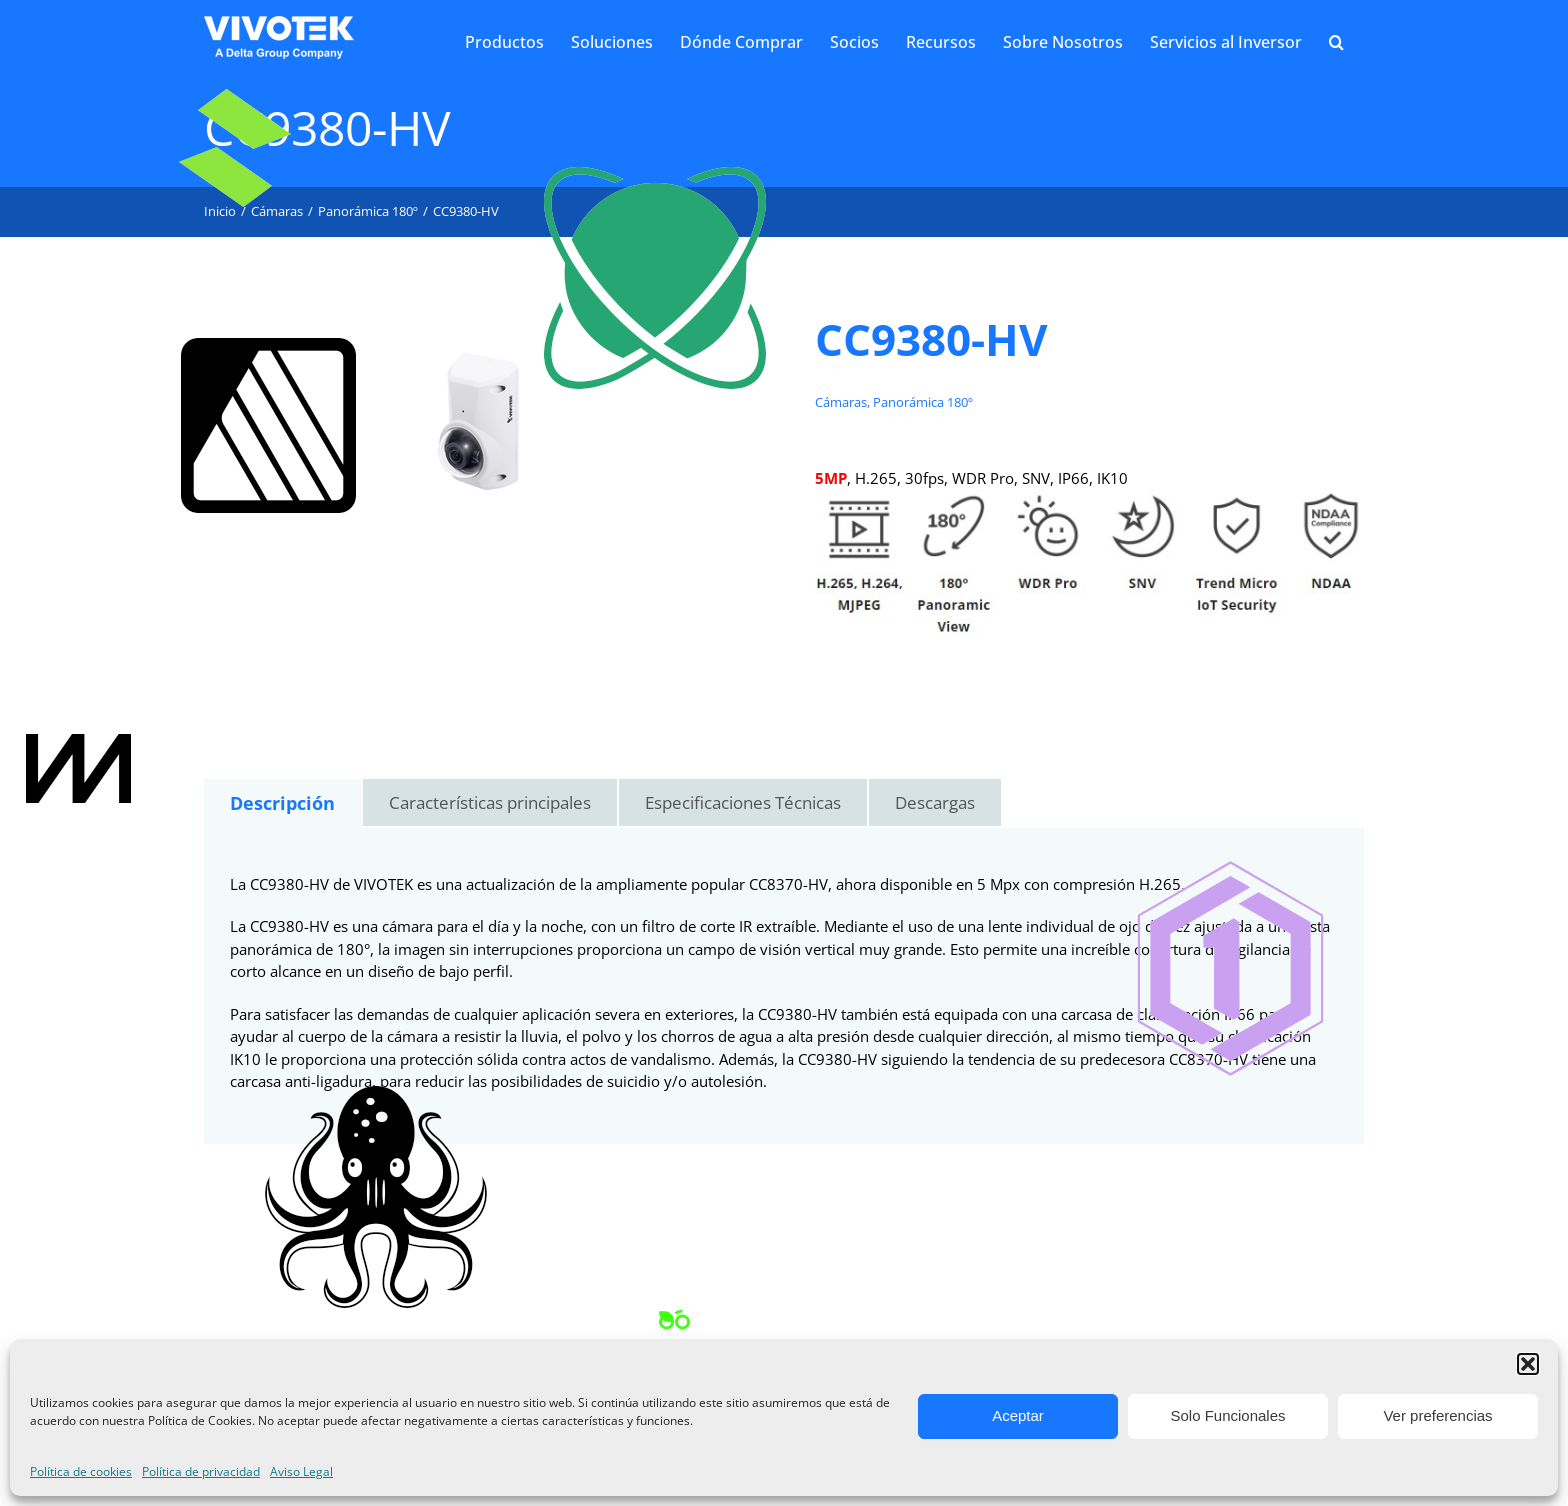 This screenshot has width=1568, height=1506. Describe the element at coordinates (1230, 968) in the screenshot. I see `open 1Panel server management dashboard` at that location.